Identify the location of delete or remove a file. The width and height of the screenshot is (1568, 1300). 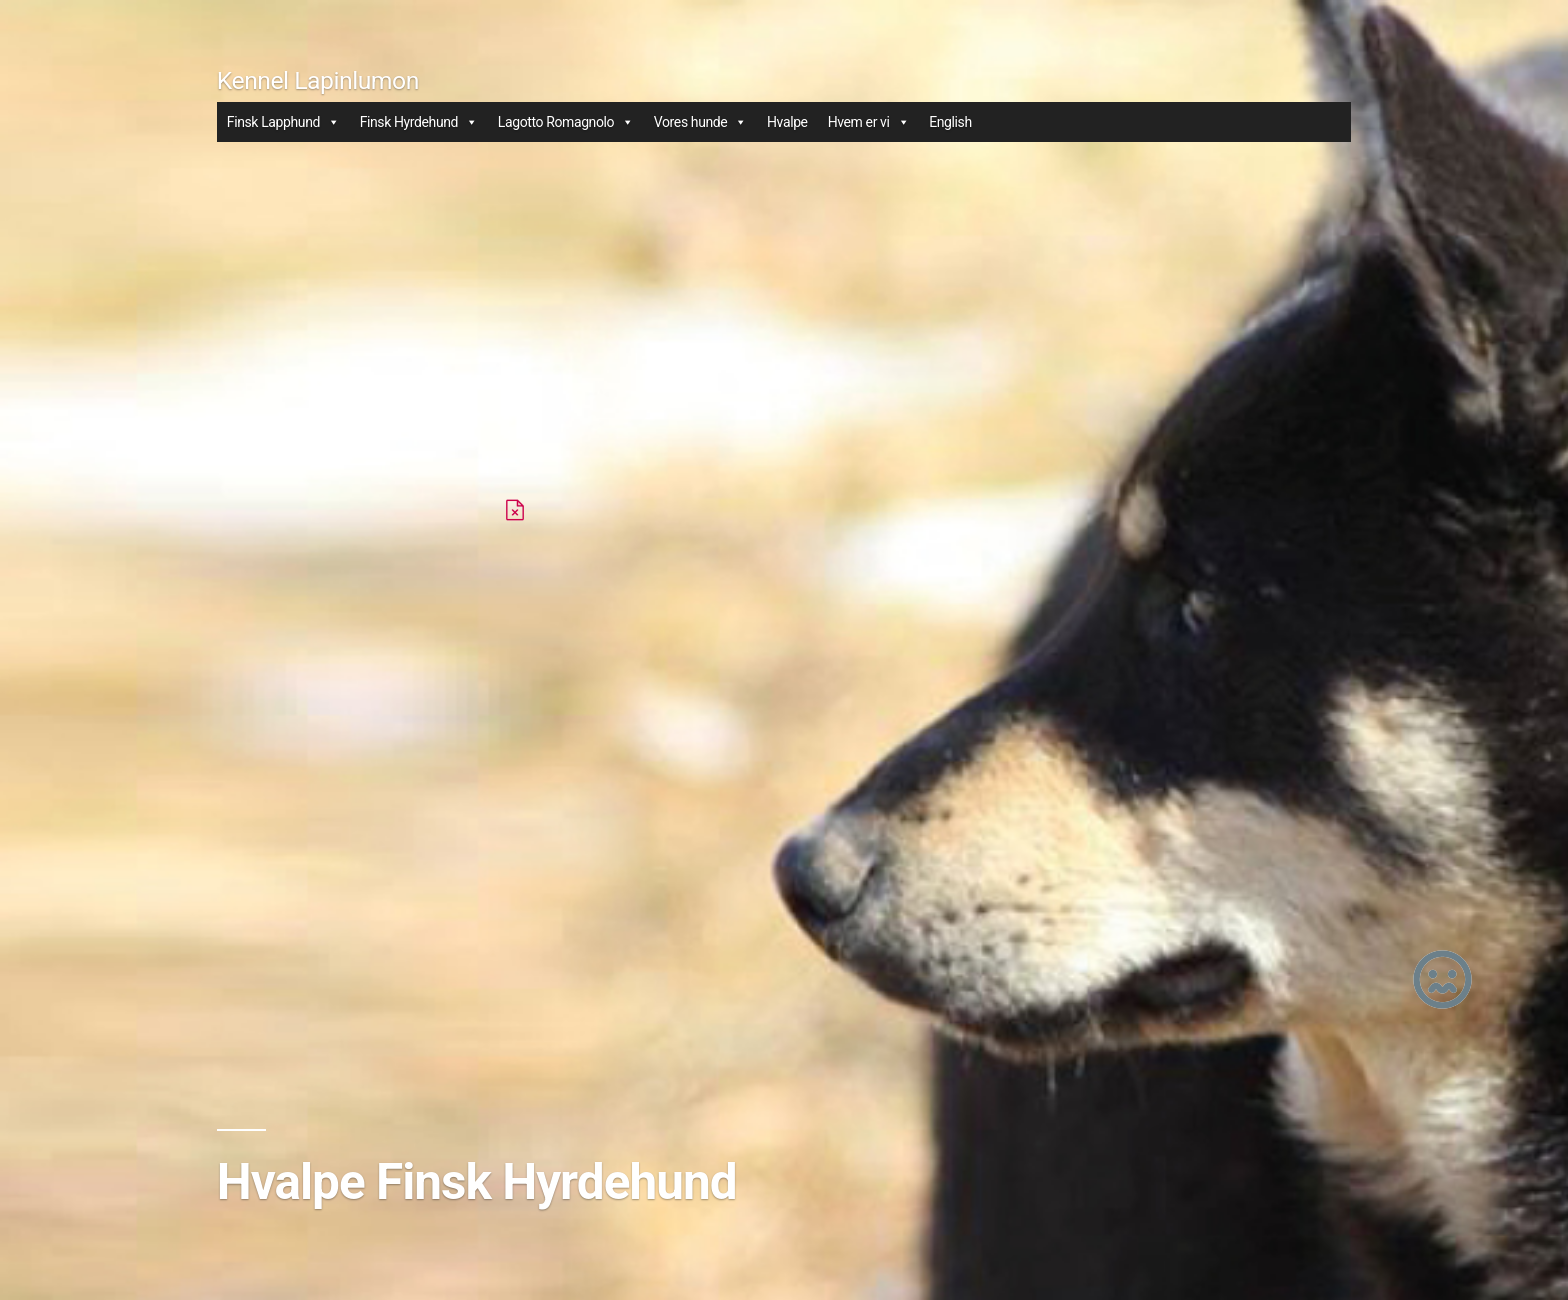
(515, 510).